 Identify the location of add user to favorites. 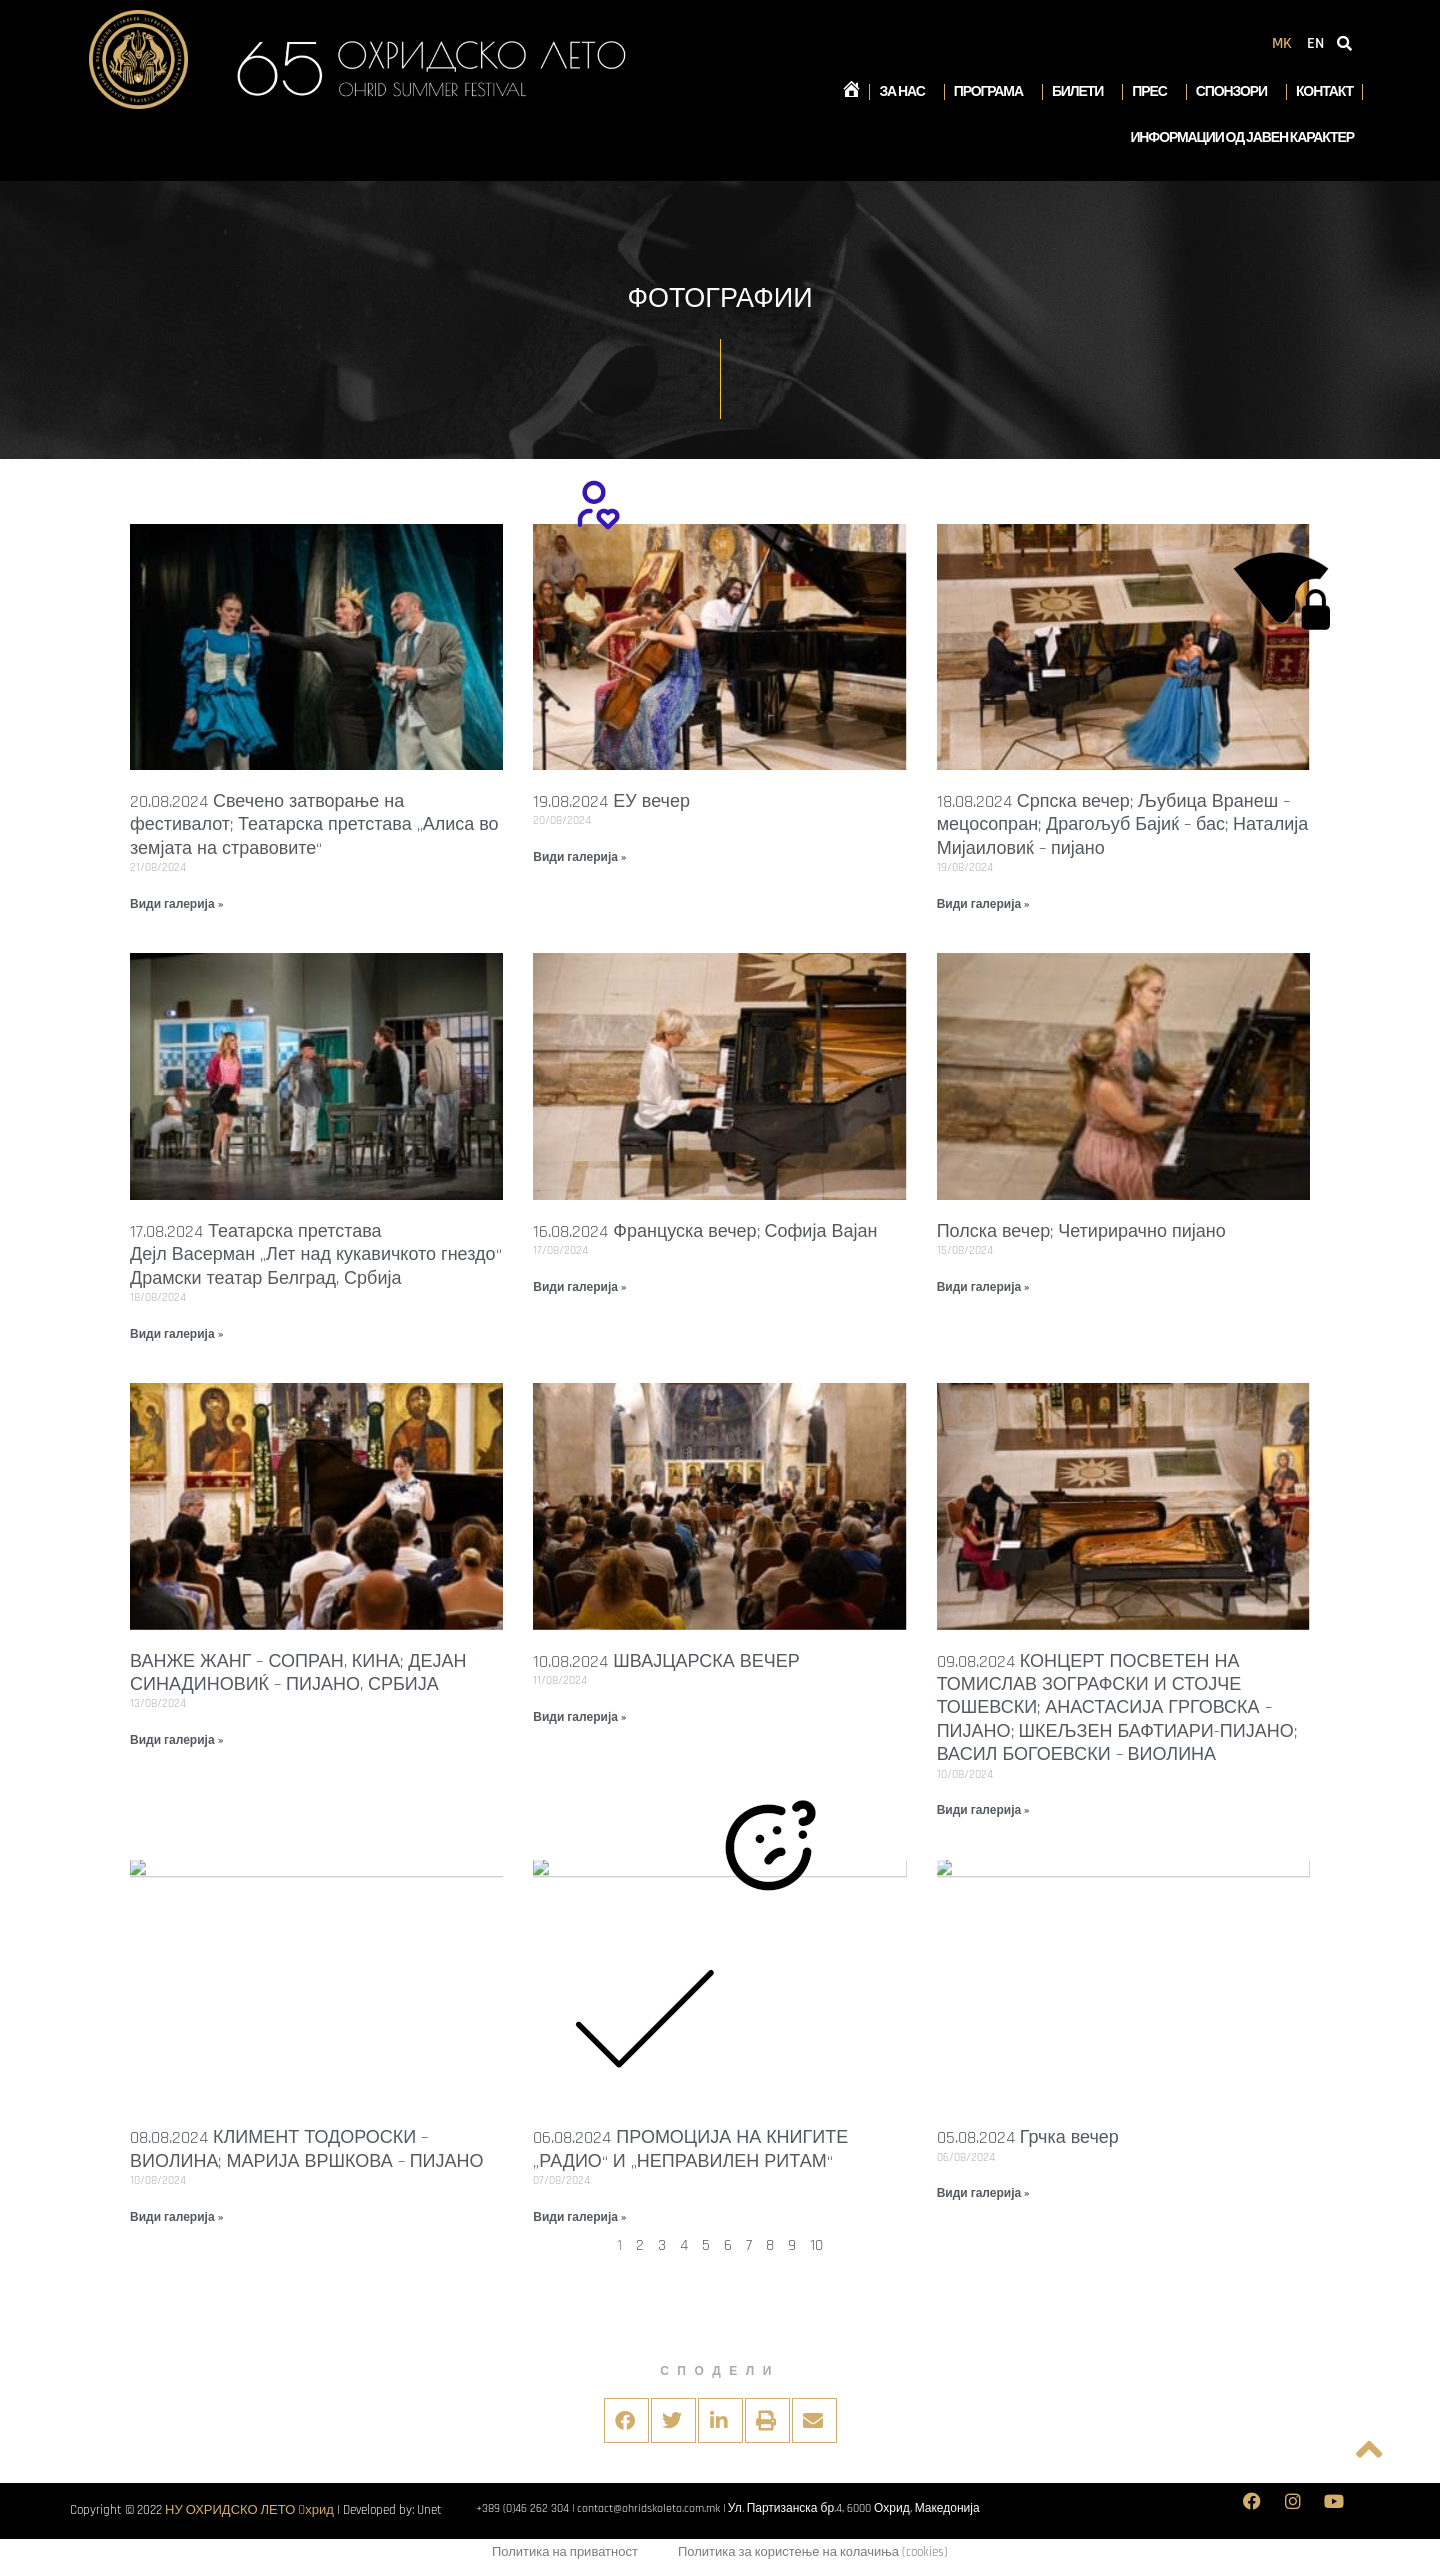
(594, 504).